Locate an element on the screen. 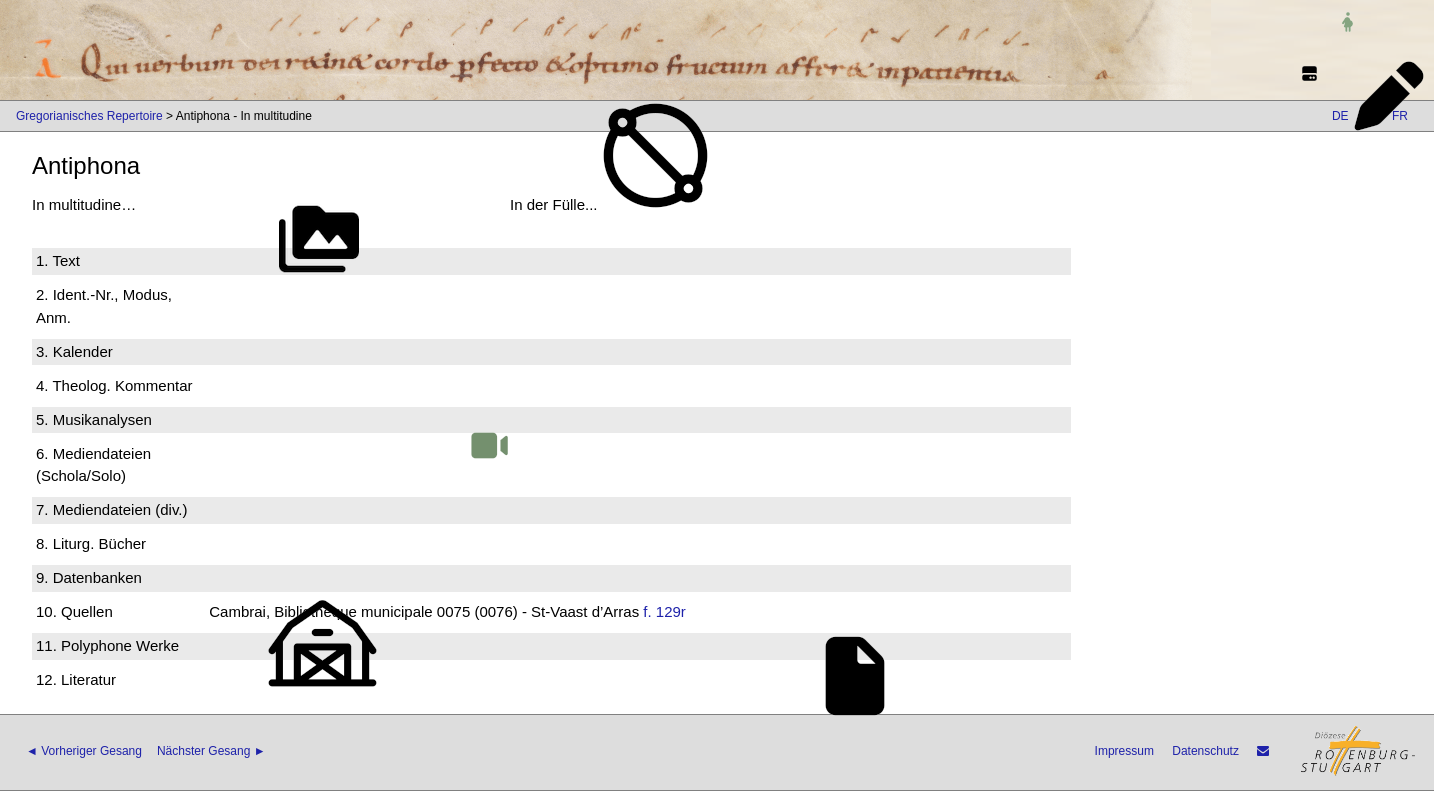  access storage or hard drive settings is located at coordinates (1309, 73).